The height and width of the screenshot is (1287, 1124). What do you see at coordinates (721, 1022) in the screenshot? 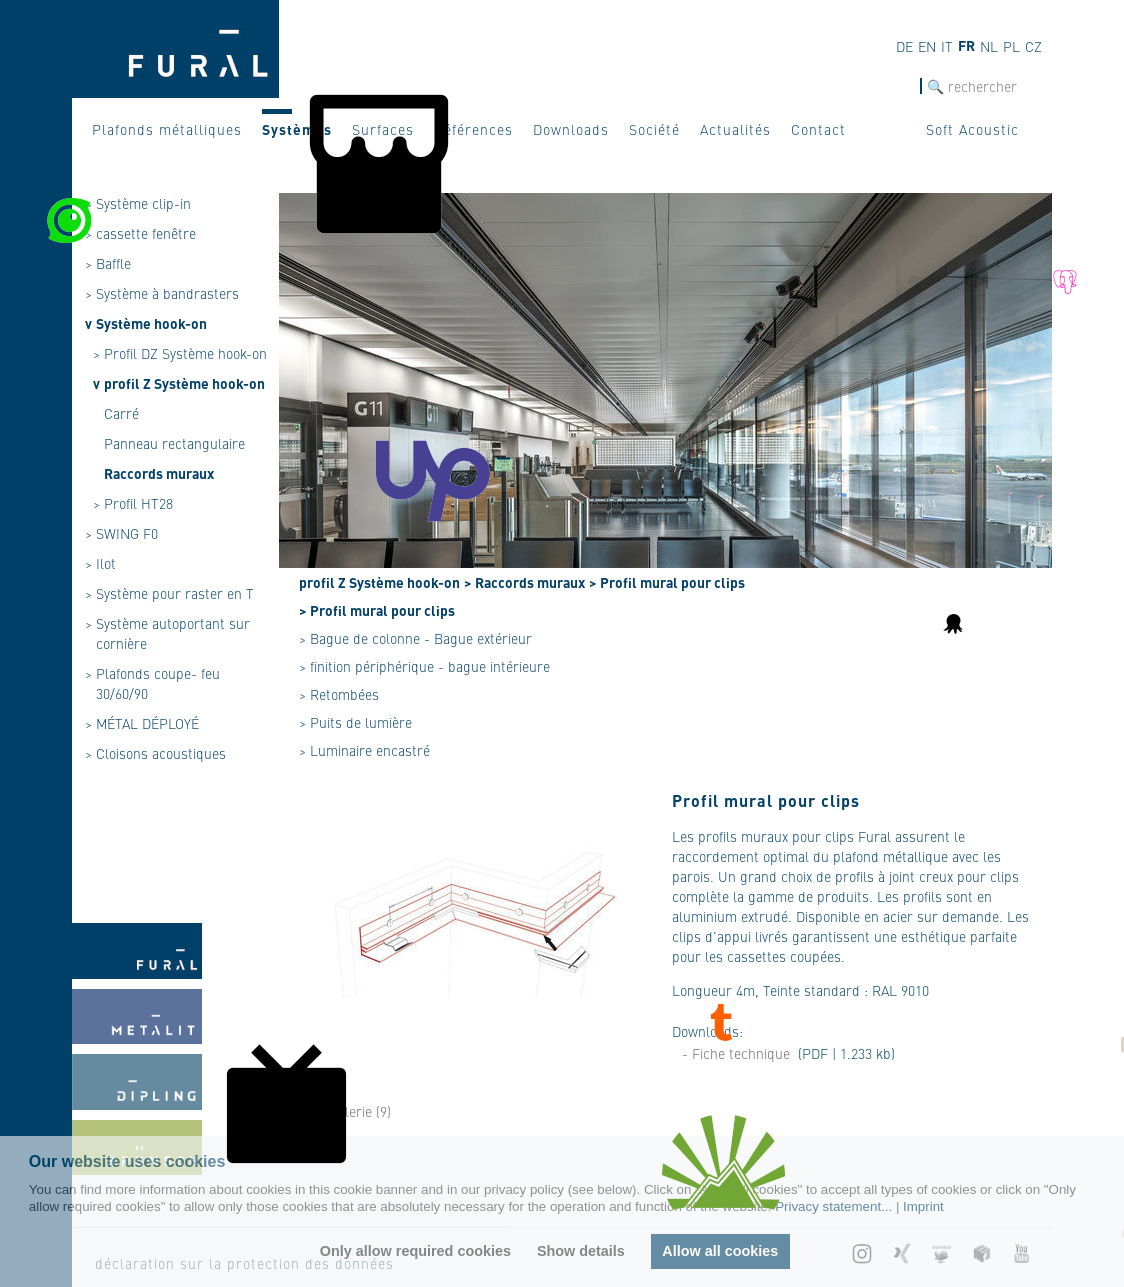
I see `open Tumblr app` at bounding box center [721, 1022].